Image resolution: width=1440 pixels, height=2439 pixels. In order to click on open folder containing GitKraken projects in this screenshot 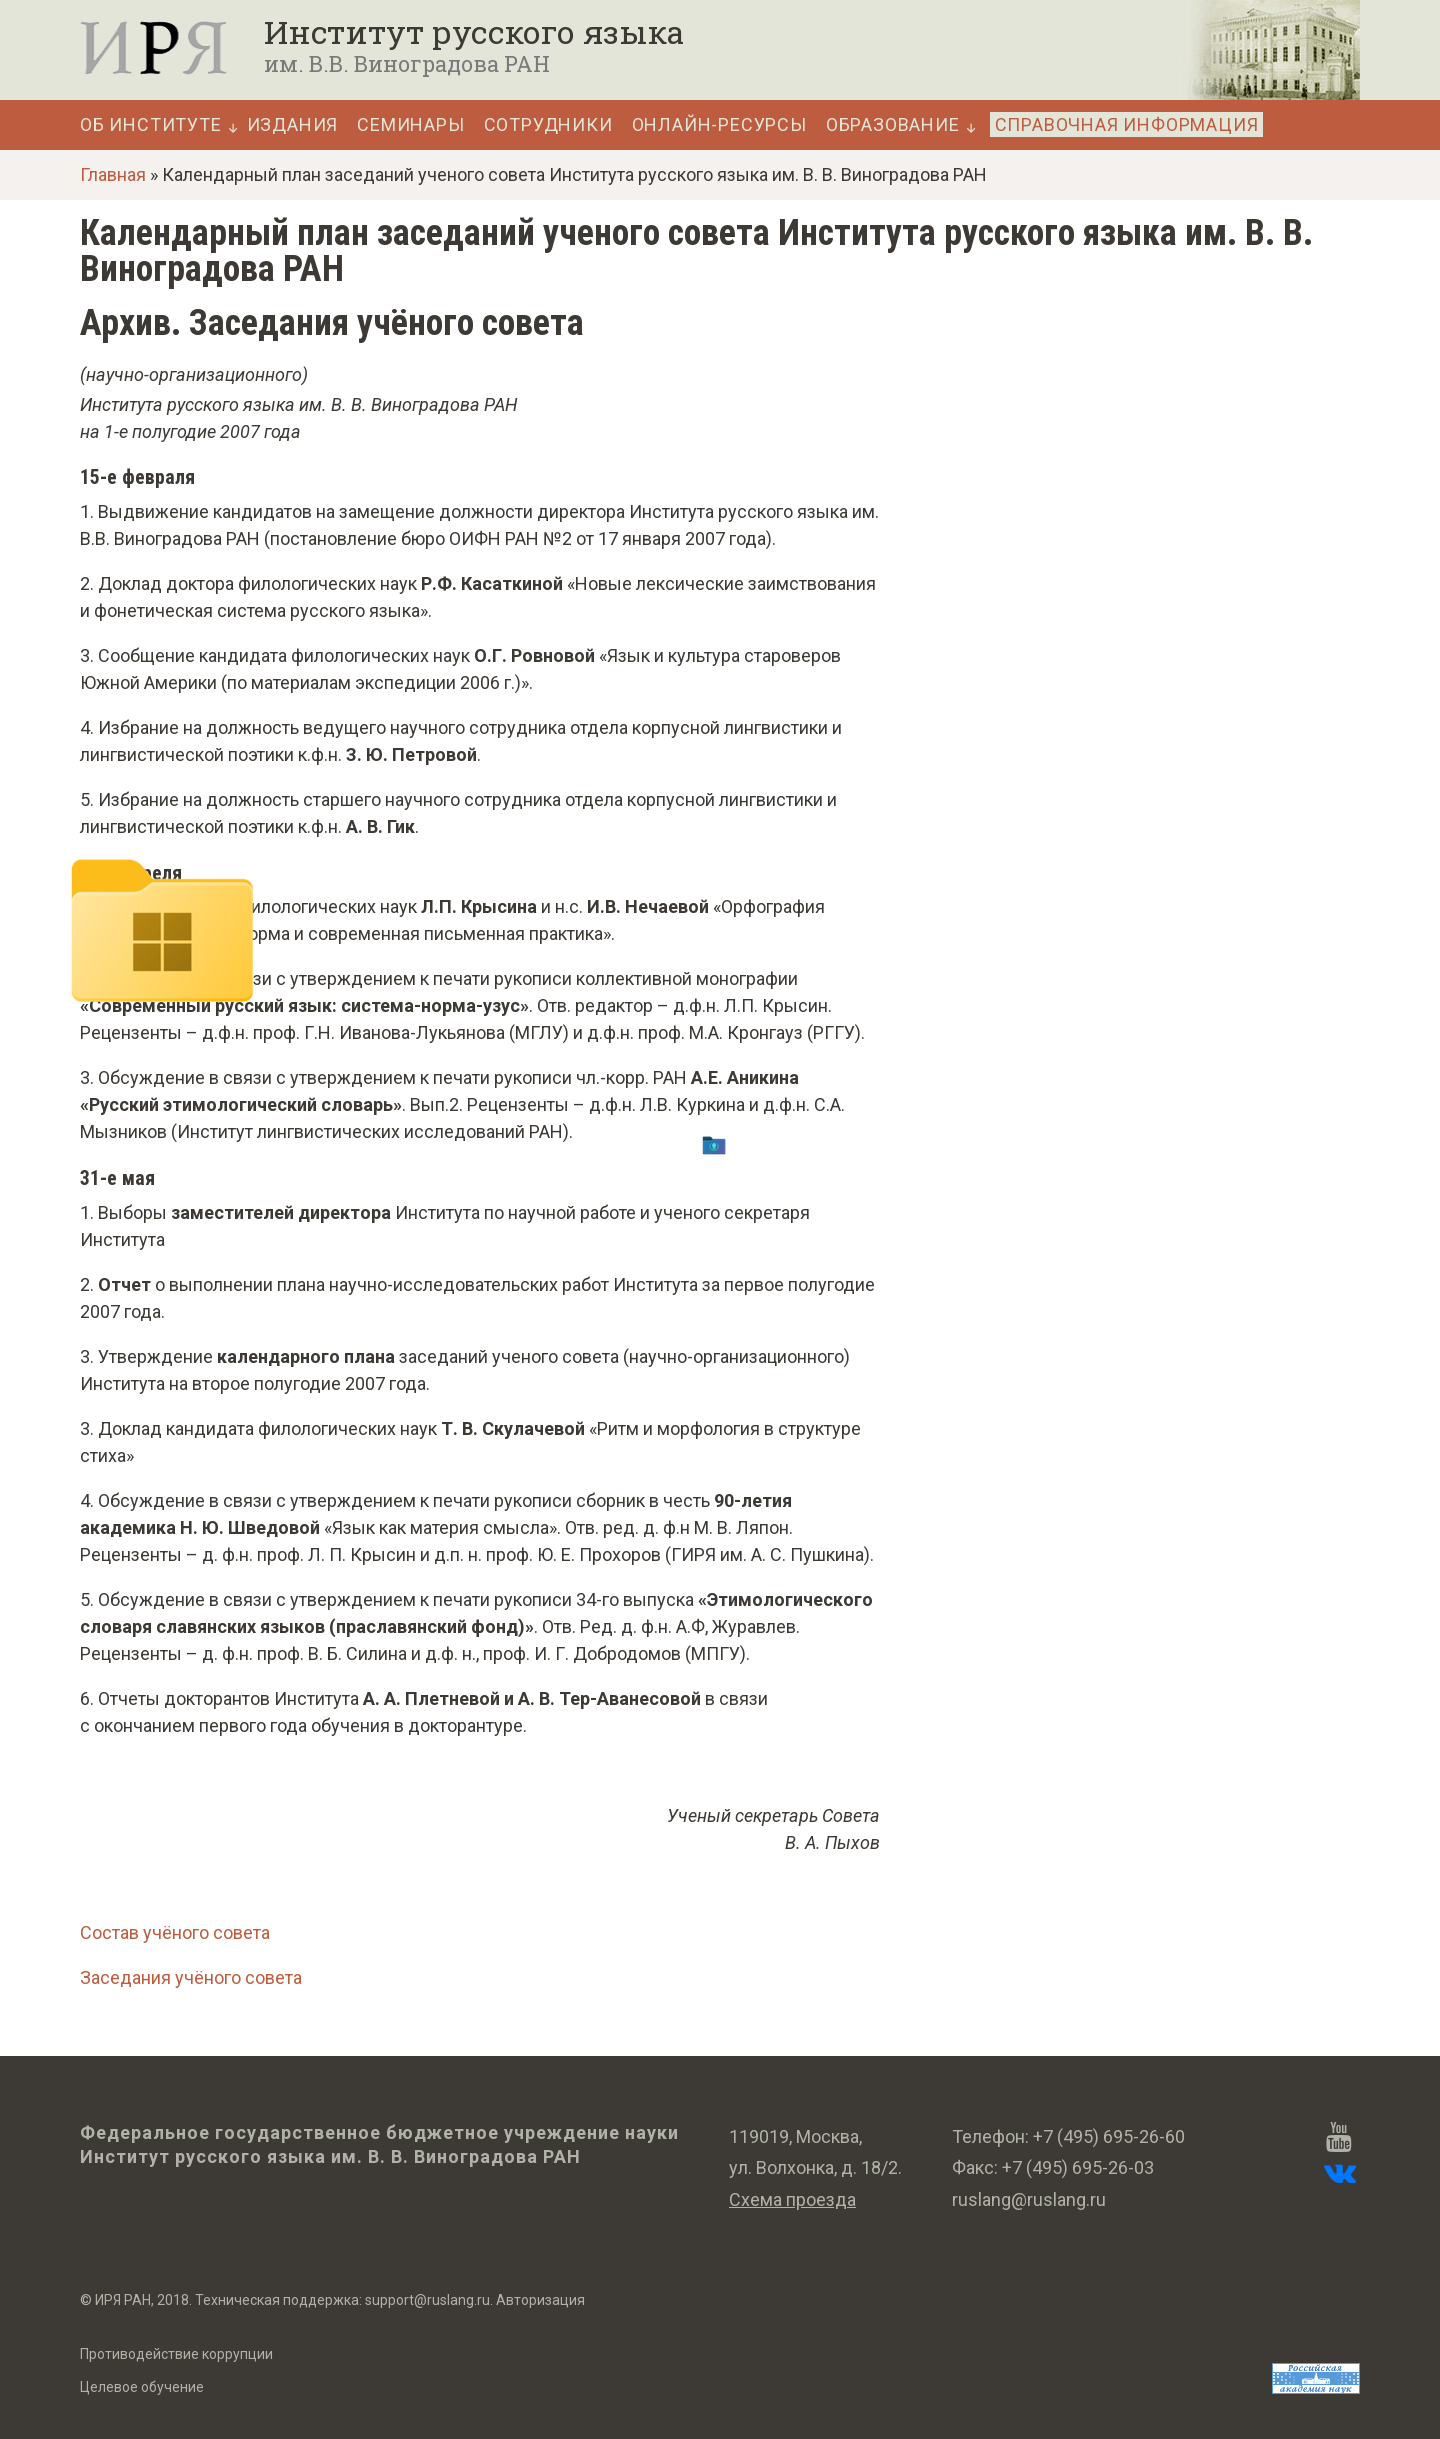, I will do `click(714, 1146)`.